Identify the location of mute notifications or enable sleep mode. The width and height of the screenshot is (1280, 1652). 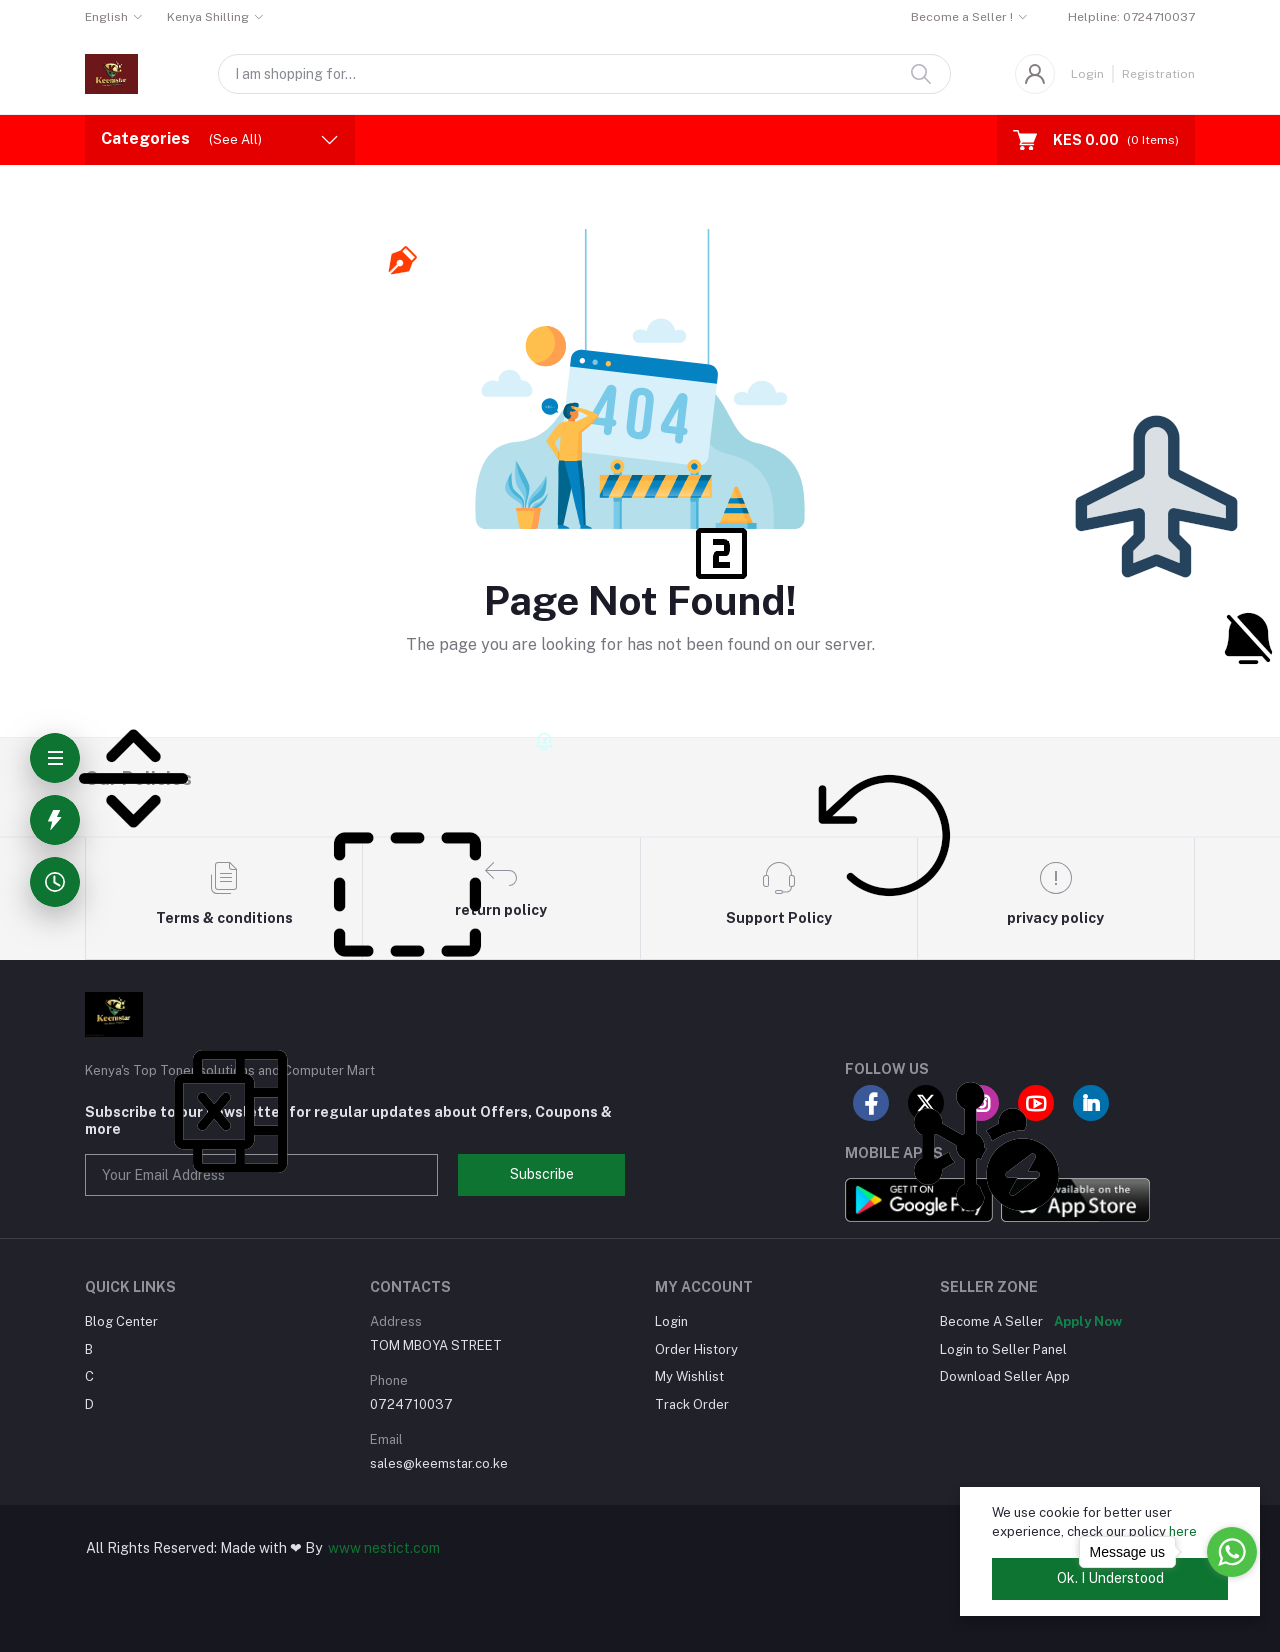
(544, 741).